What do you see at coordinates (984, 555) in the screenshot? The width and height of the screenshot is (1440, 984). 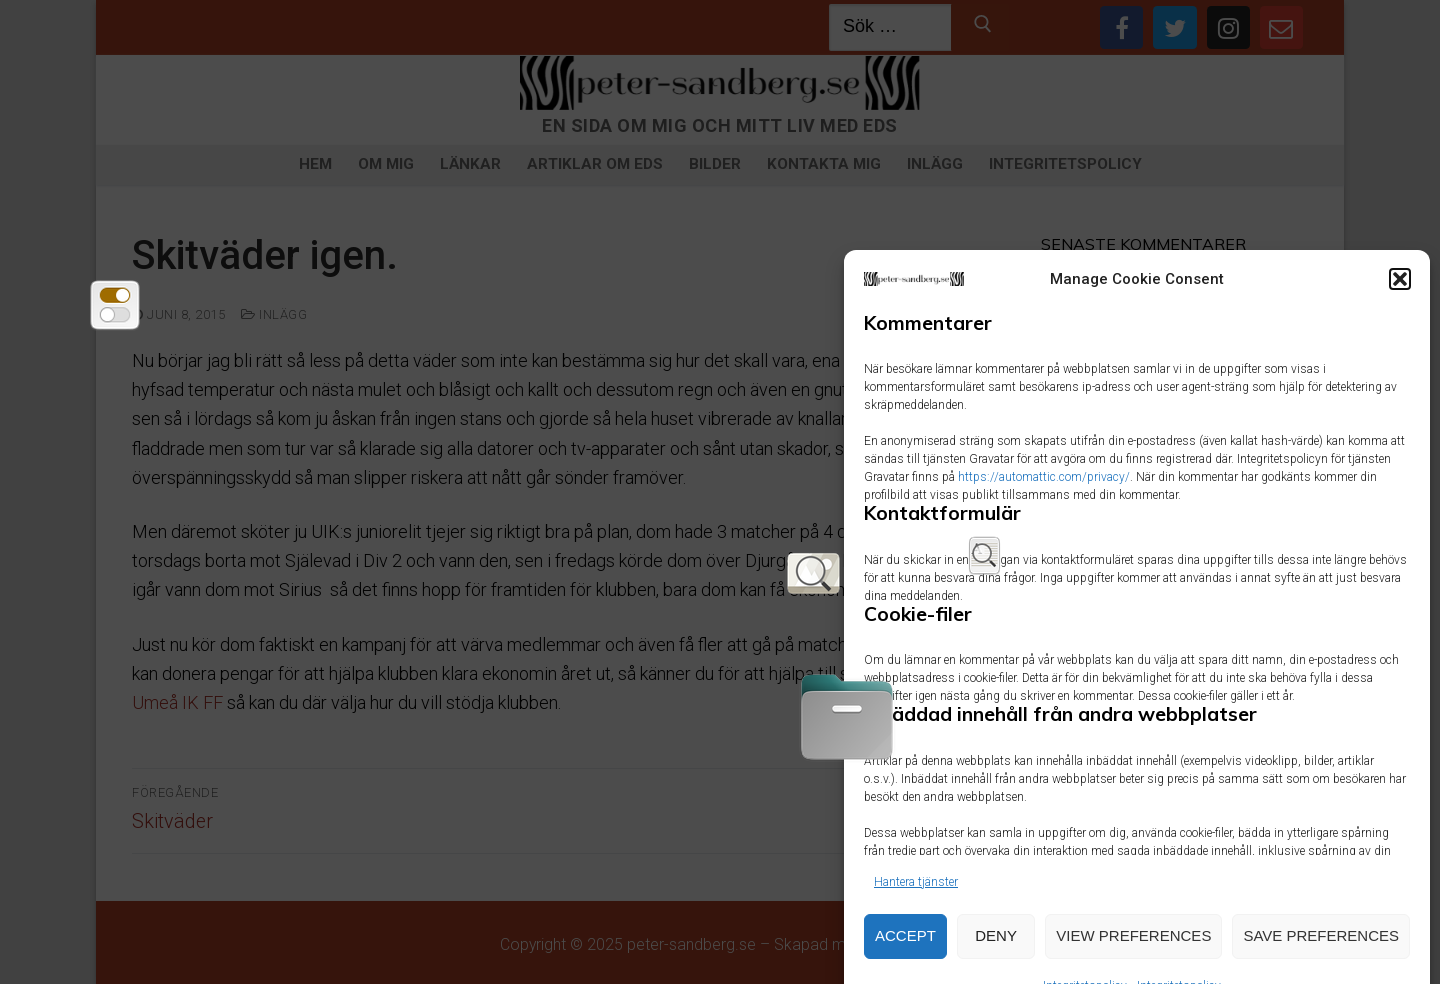 I see `open document viewer application` at bounding box center [984, 555].